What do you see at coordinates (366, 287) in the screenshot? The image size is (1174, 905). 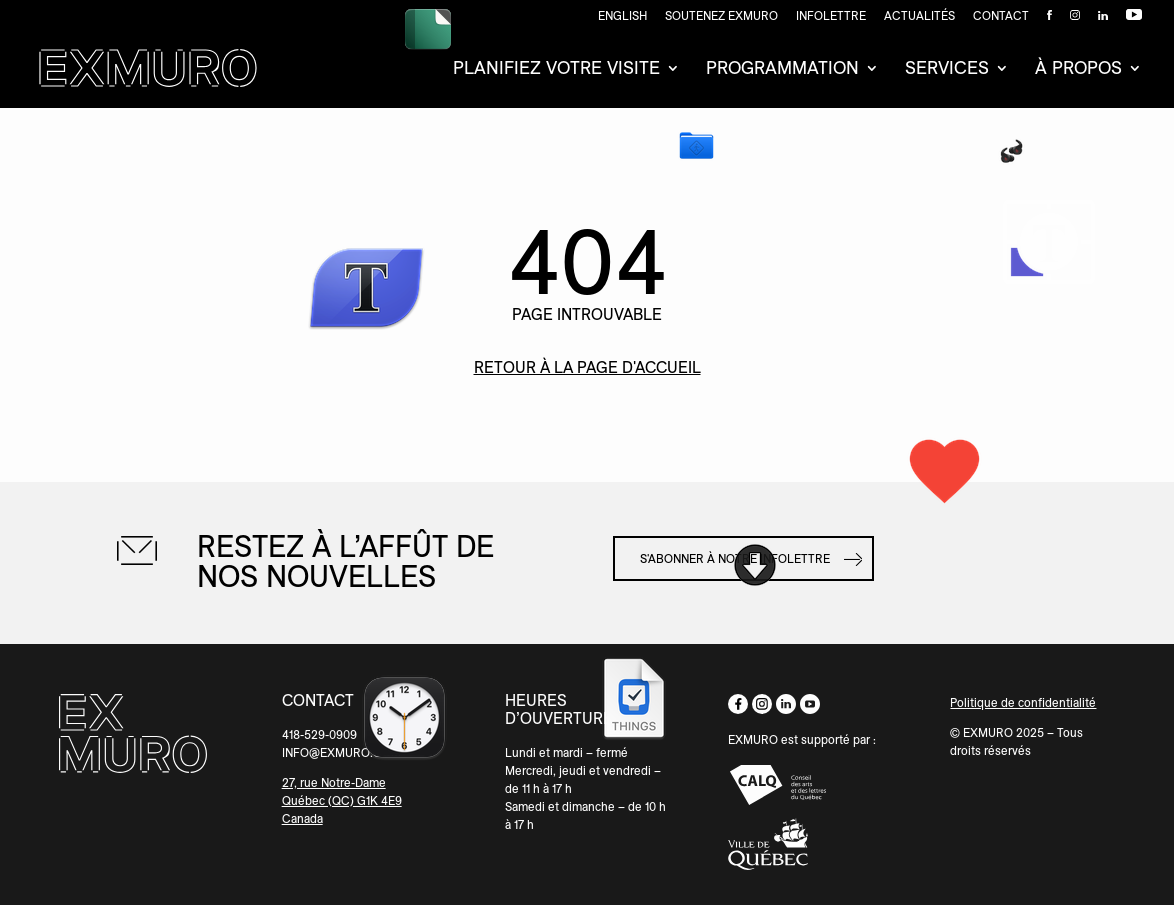 I see `access text style library in iMovie` at bounding box center [366, 287].